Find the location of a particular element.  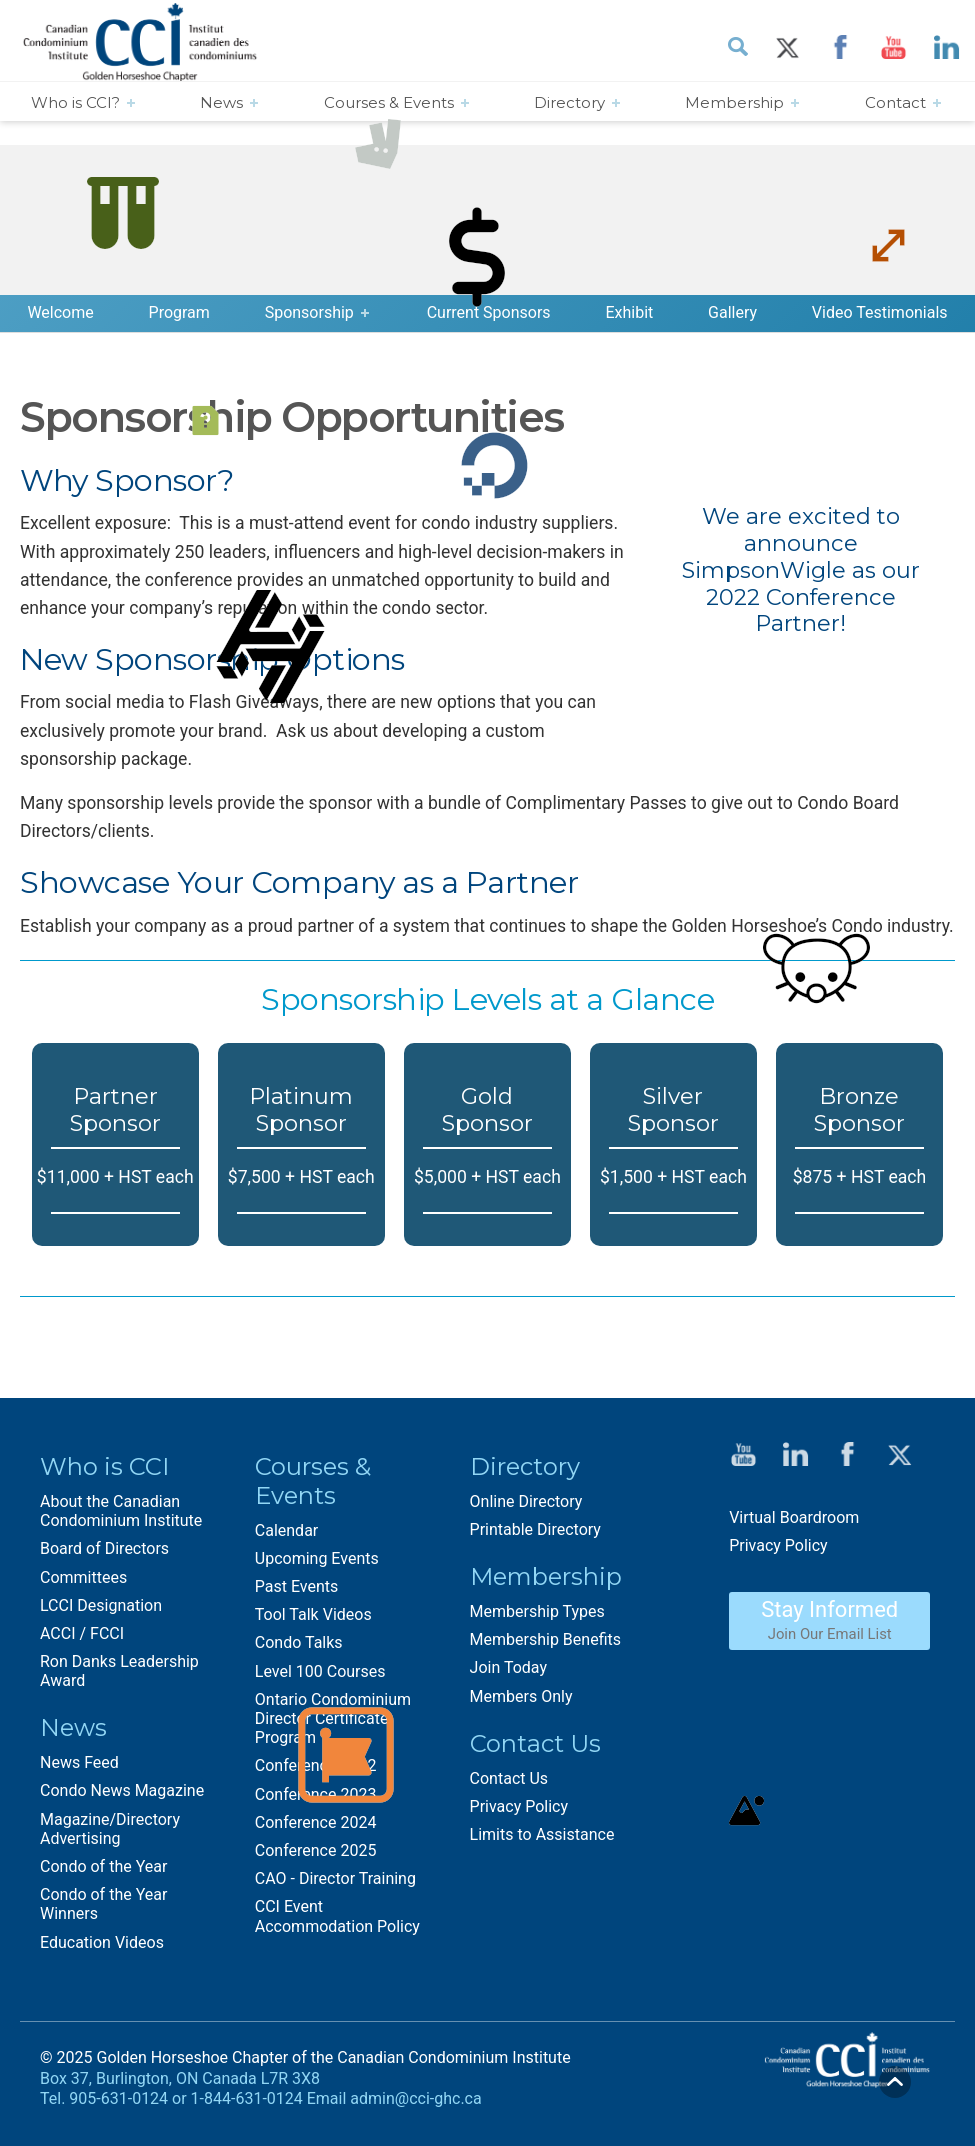

view photos or gallery is located at coordinates (746, 1811).